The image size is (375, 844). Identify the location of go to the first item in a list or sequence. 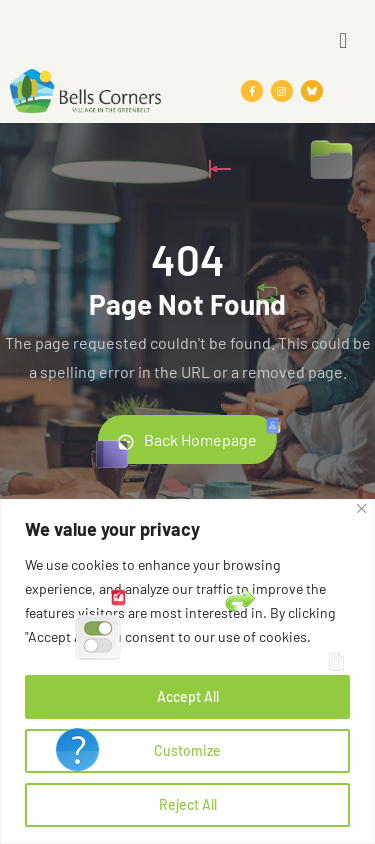
(220, 169).